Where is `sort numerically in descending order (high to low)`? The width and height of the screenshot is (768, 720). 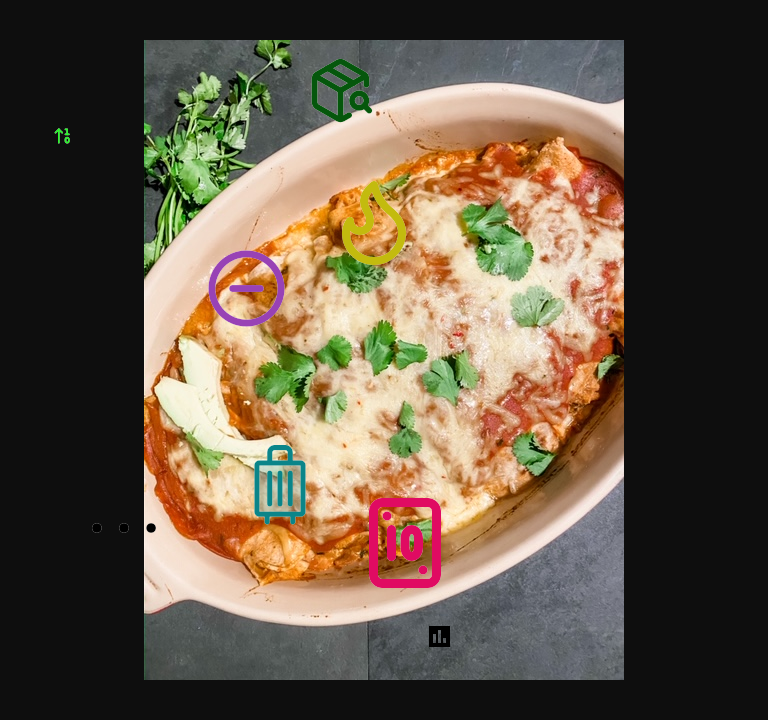 sort numerically in descending order (high to low) is located at coordinates (63, 136).